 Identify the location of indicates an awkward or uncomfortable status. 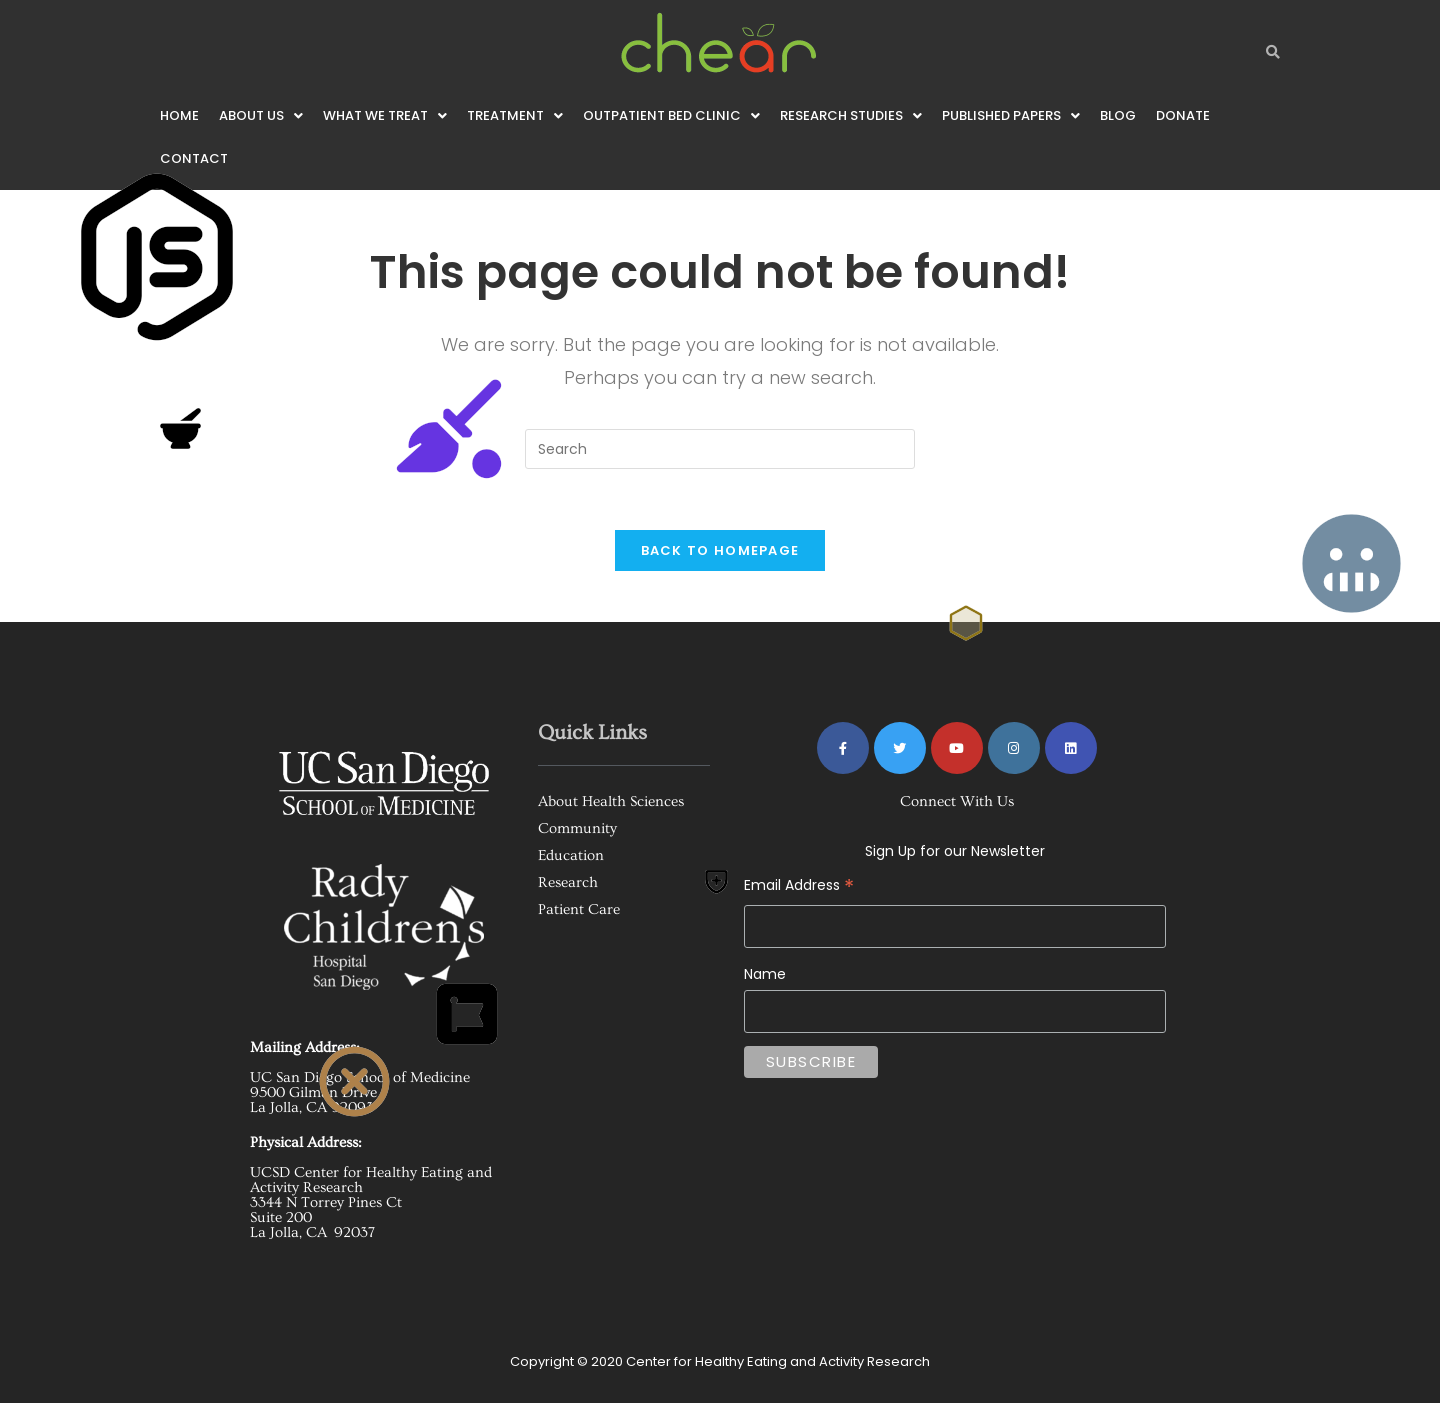
(1351, 563).